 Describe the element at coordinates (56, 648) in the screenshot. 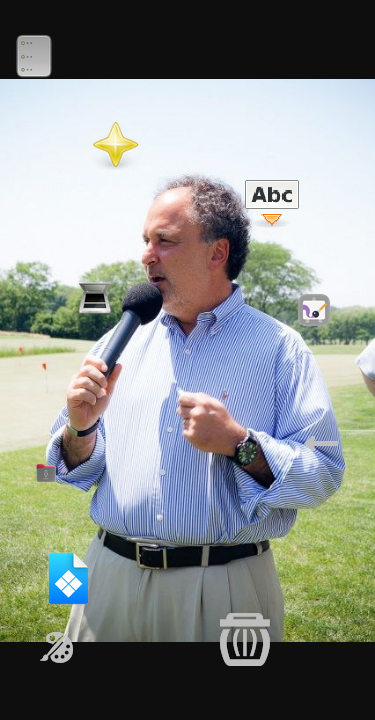

I see `open graphics or drawing applications` at that location.